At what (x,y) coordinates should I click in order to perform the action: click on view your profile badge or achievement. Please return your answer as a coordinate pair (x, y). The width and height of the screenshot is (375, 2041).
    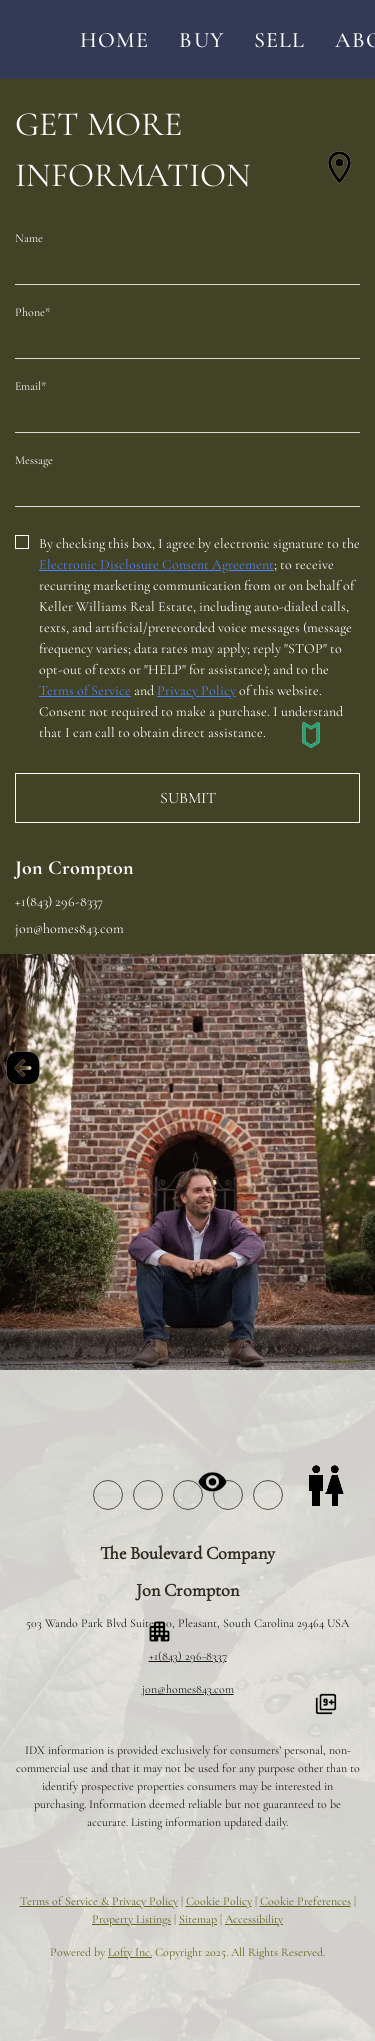
    Looking at the image, I should click on (311, 735).